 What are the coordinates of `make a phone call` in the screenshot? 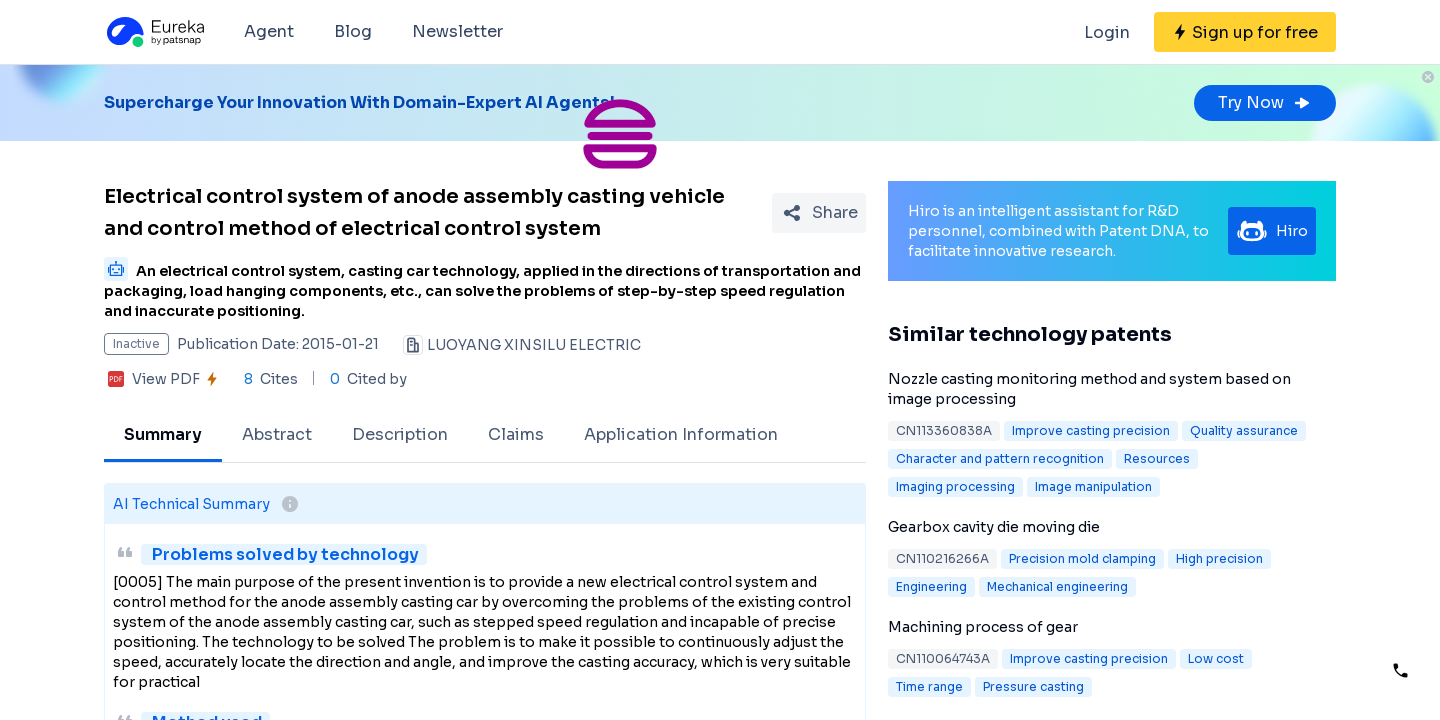 It's located at (1400, 670).